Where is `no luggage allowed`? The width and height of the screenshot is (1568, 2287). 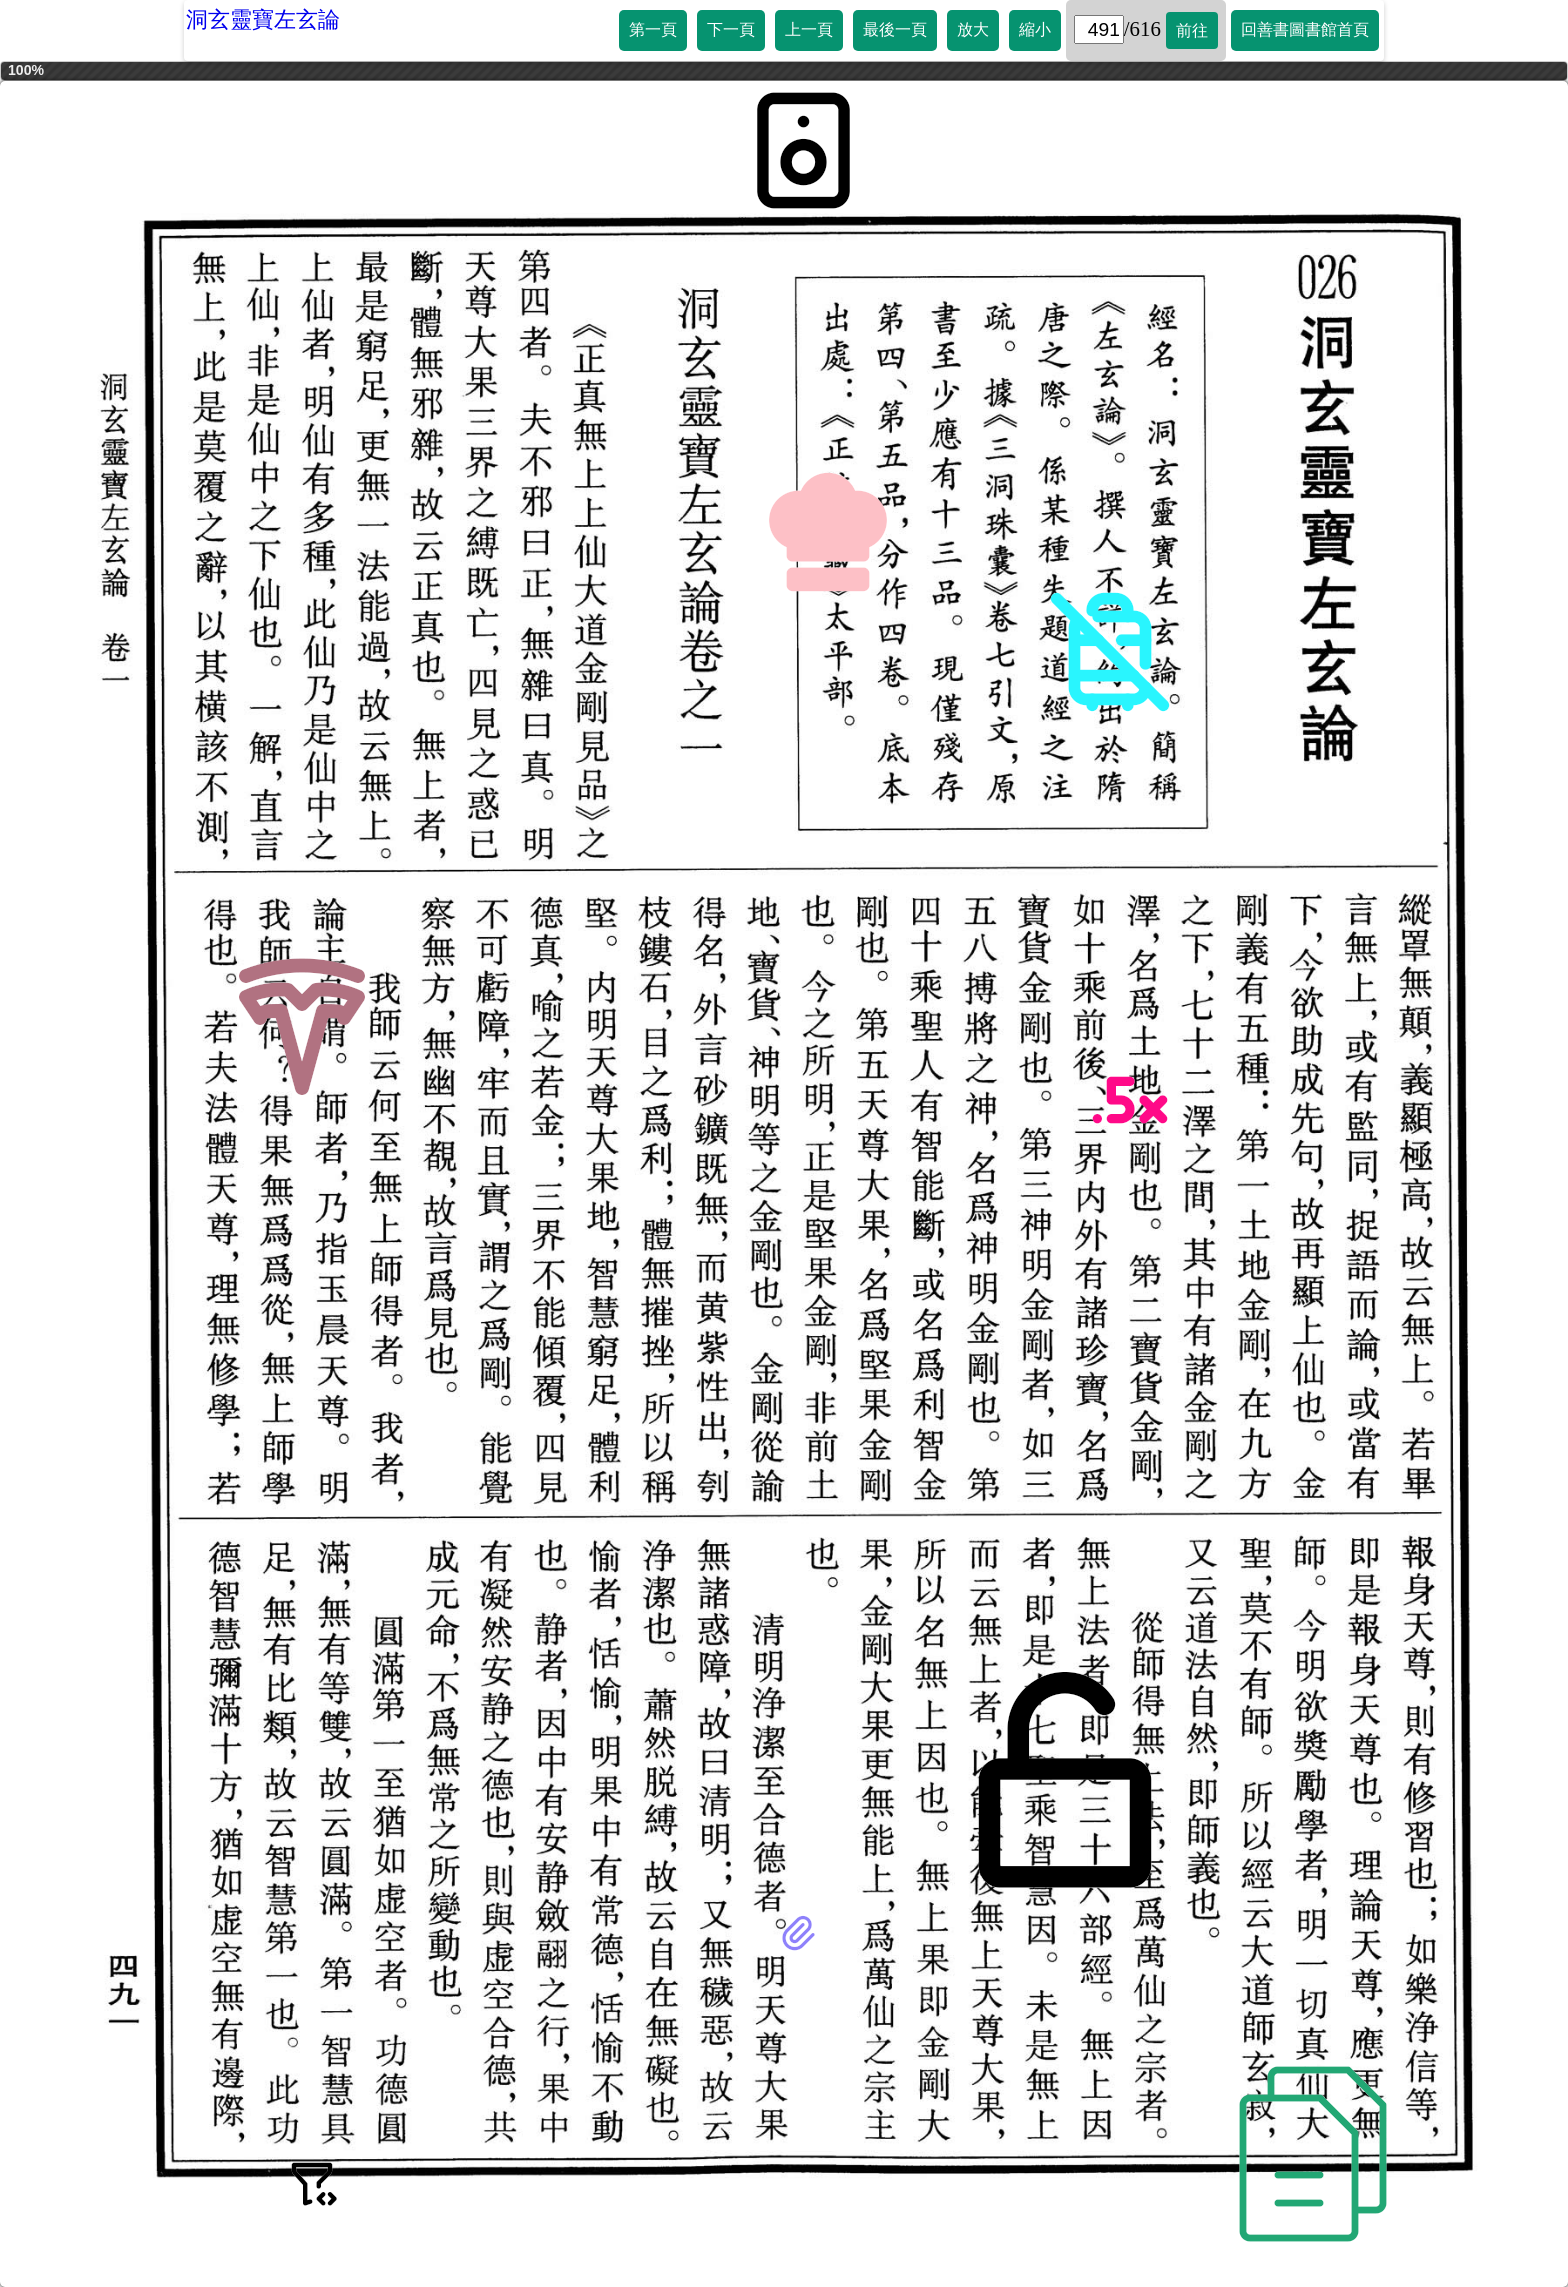
no luggage allowed is located at coordinates (1110, 652).